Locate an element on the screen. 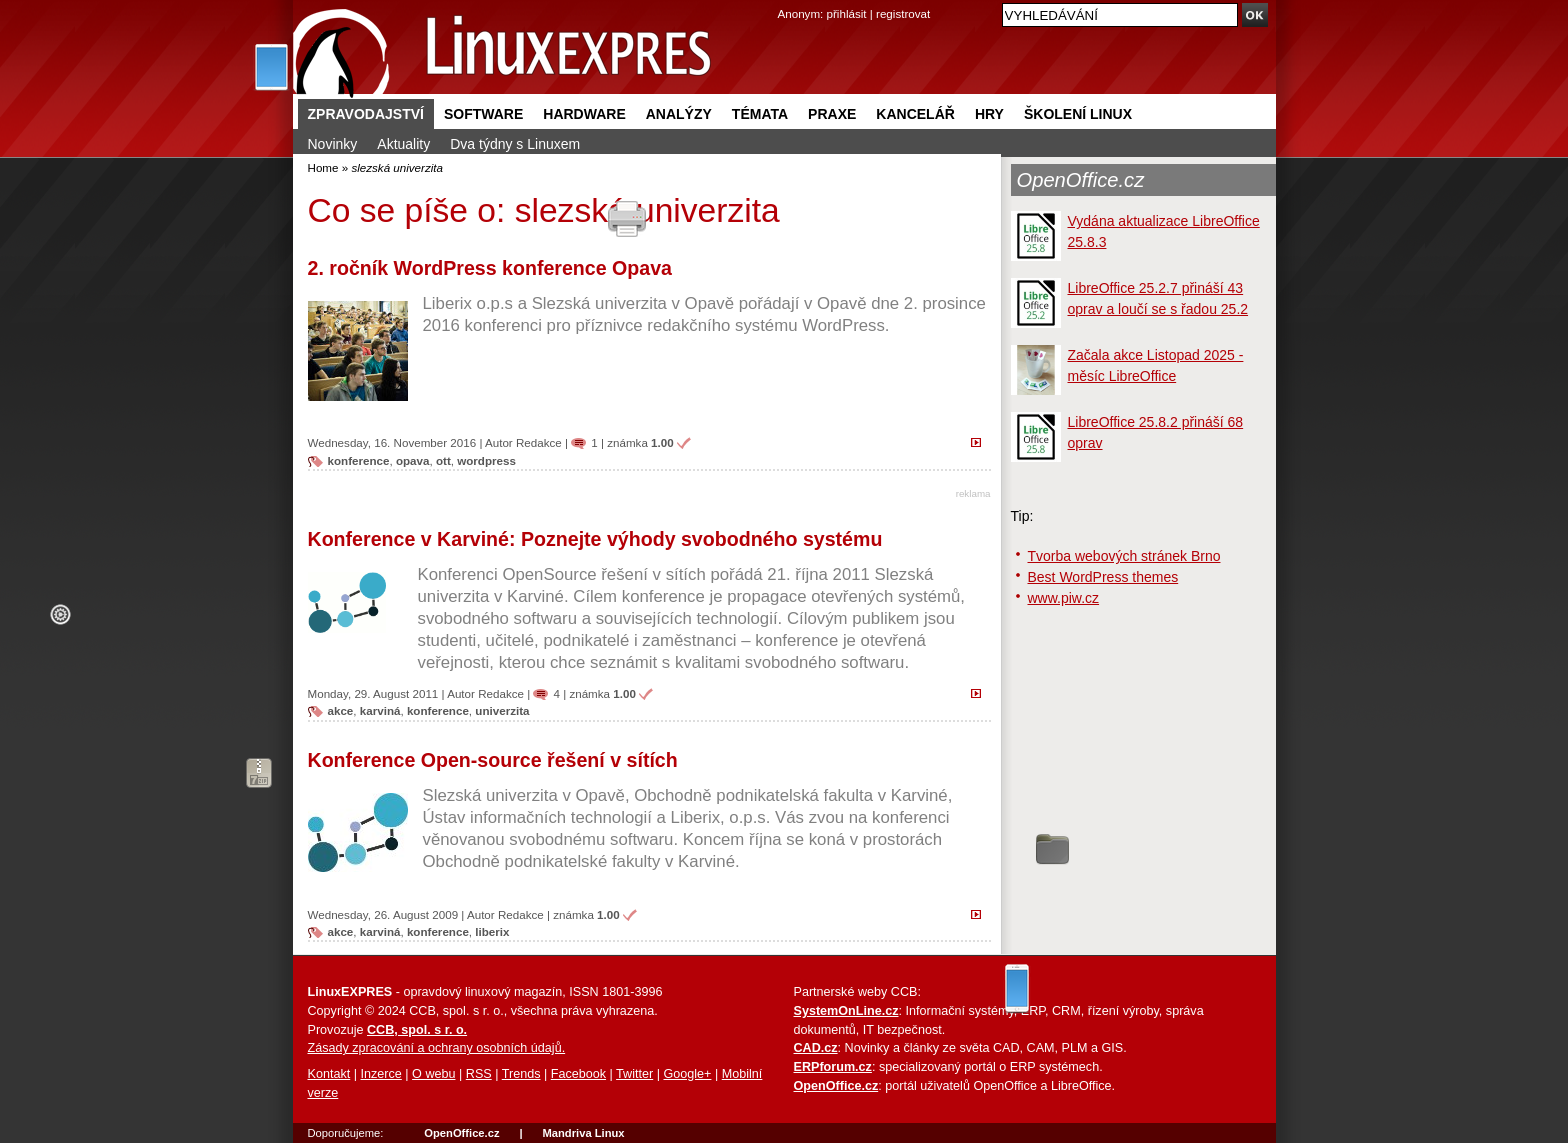  a 7z compressed archive file is located at coordinates (259, 773).